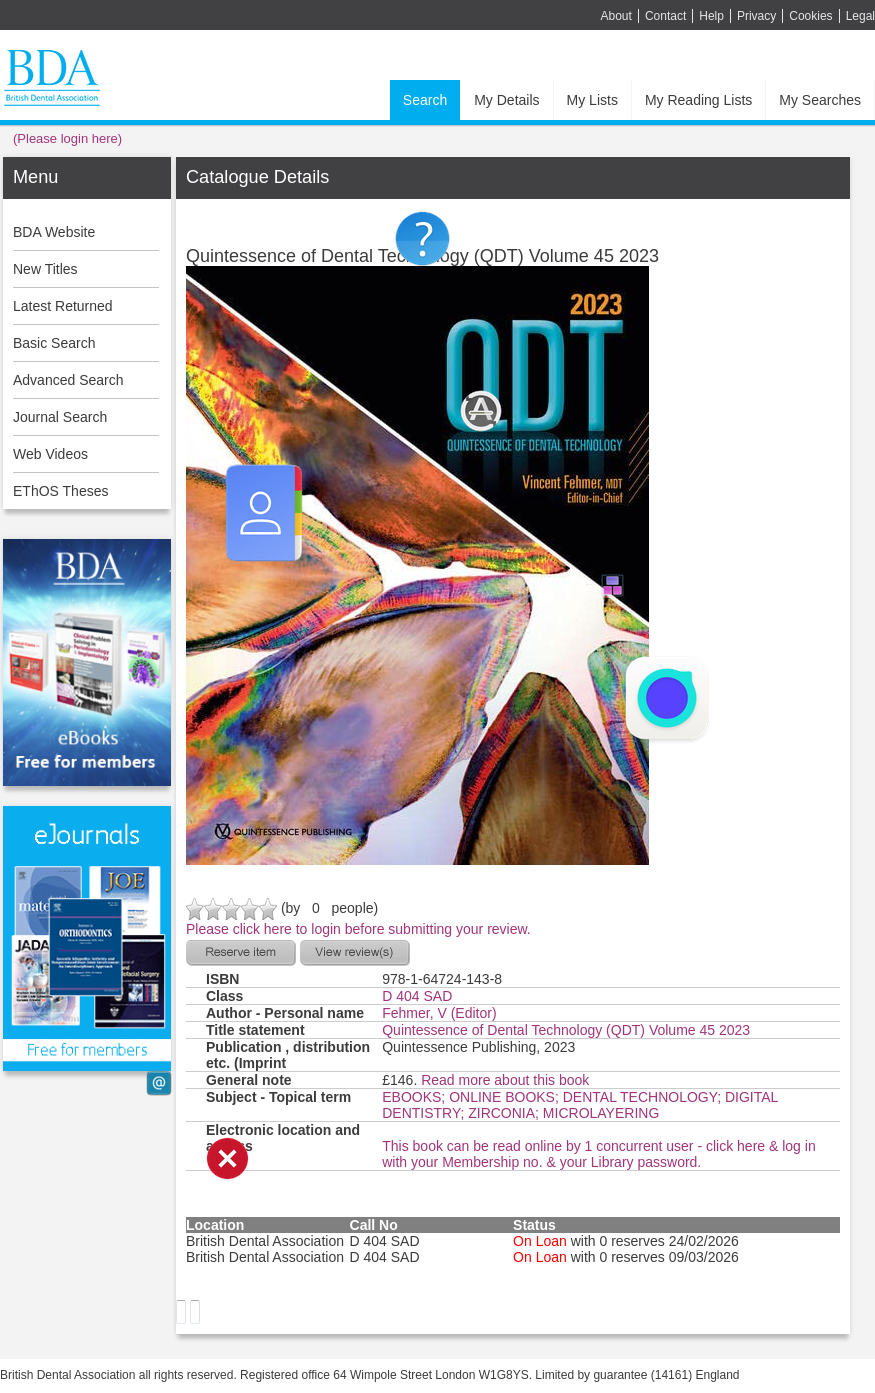 The width and height of the screenshot is (875, 1393). What do you see at coordinates (227, 1158) in the screenshot?
I see `close the current window or dialog` at bounding box center [227, 1158].